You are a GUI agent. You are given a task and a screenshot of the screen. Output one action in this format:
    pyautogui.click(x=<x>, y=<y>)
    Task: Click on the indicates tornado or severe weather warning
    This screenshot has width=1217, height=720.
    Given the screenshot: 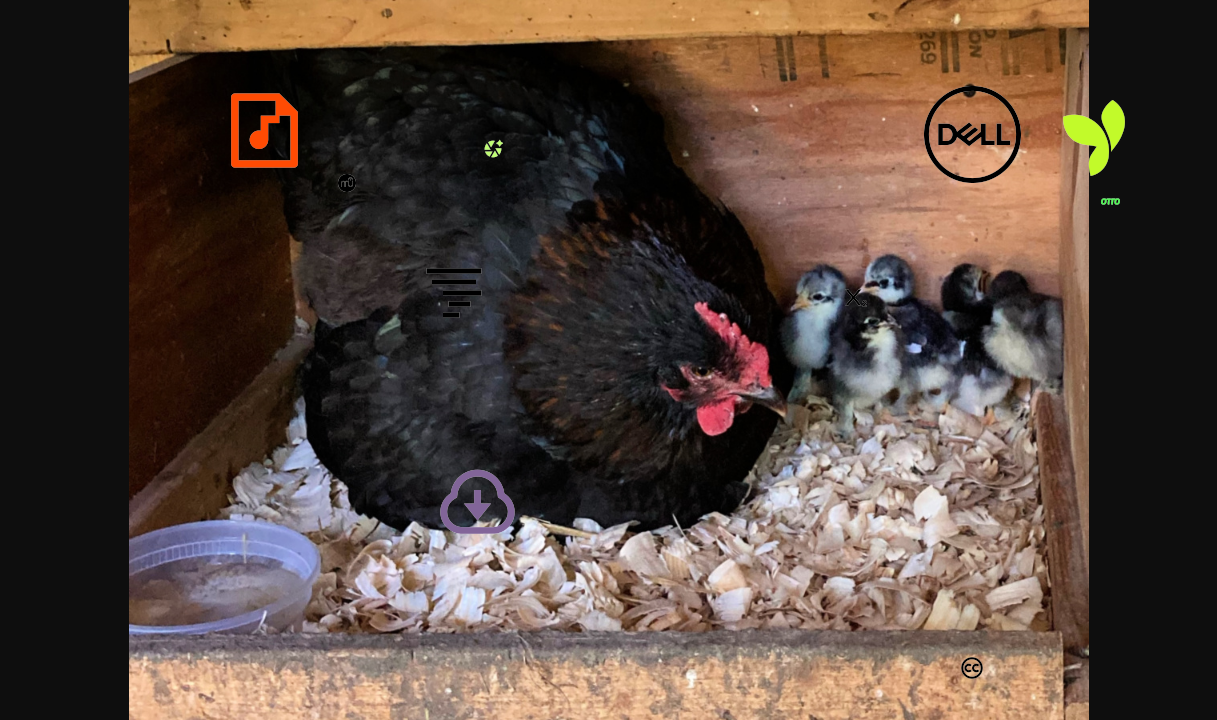 What is the action you would take?
    pyautogui.click(x=454, y=293)
    